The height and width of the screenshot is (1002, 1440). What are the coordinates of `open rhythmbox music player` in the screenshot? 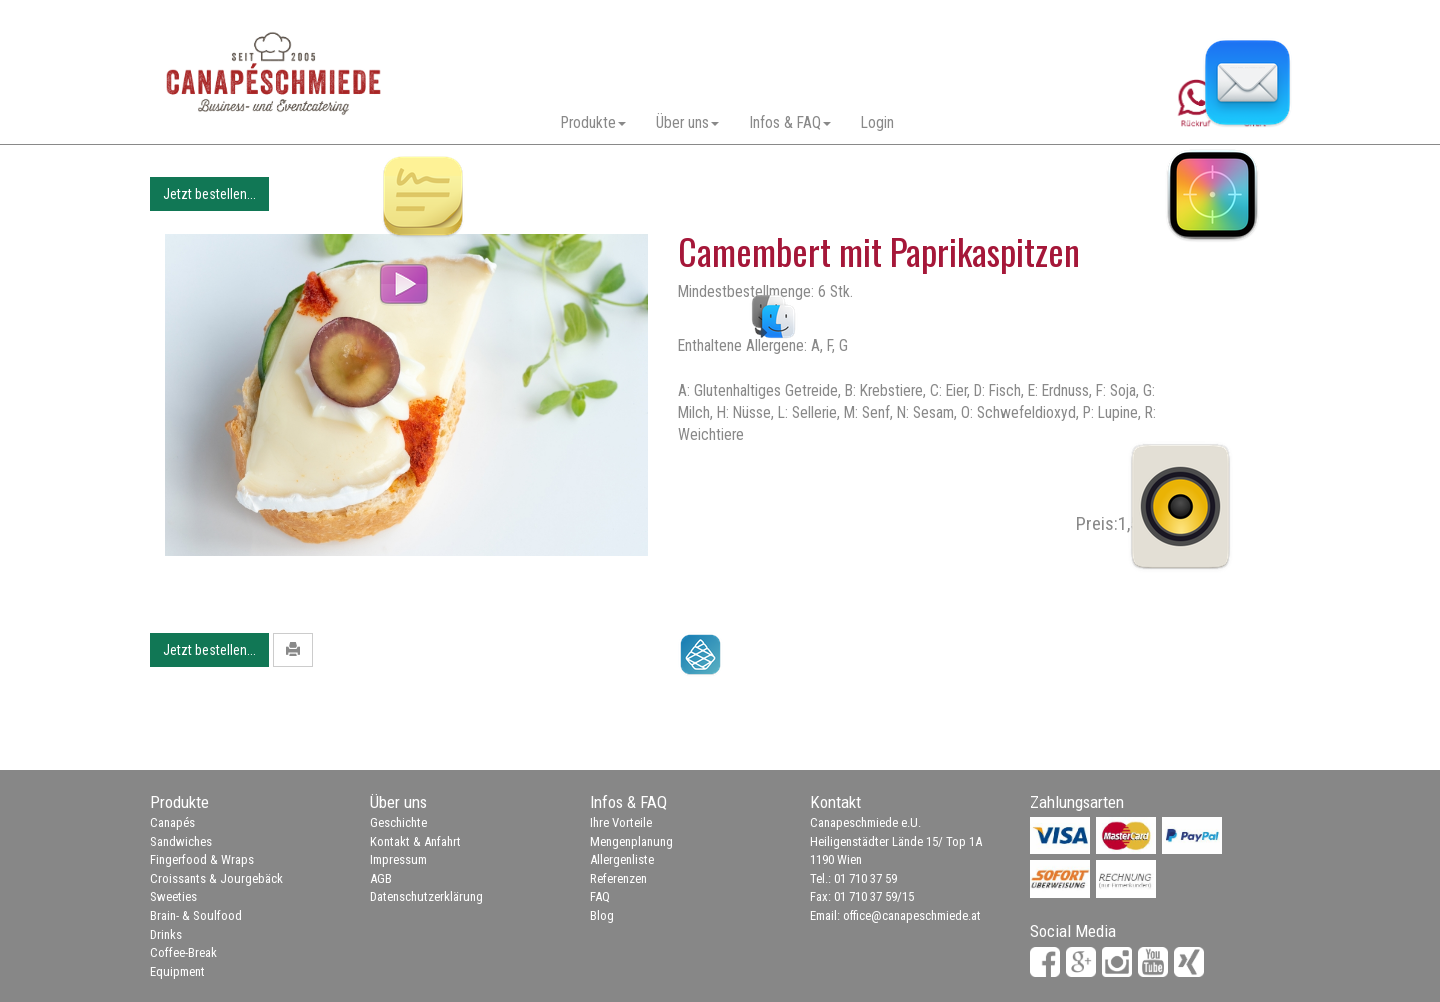 It's located at (1180, 506).